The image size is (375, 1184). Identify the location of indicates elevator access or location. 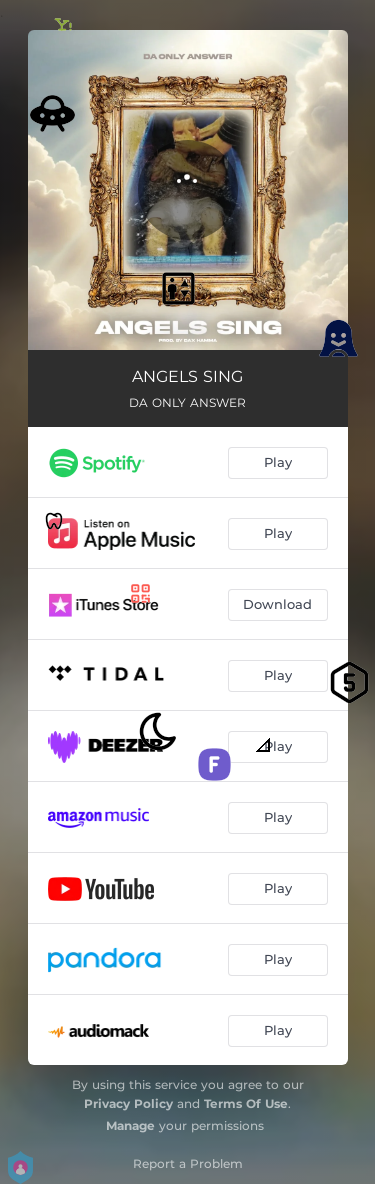
(178, 288).